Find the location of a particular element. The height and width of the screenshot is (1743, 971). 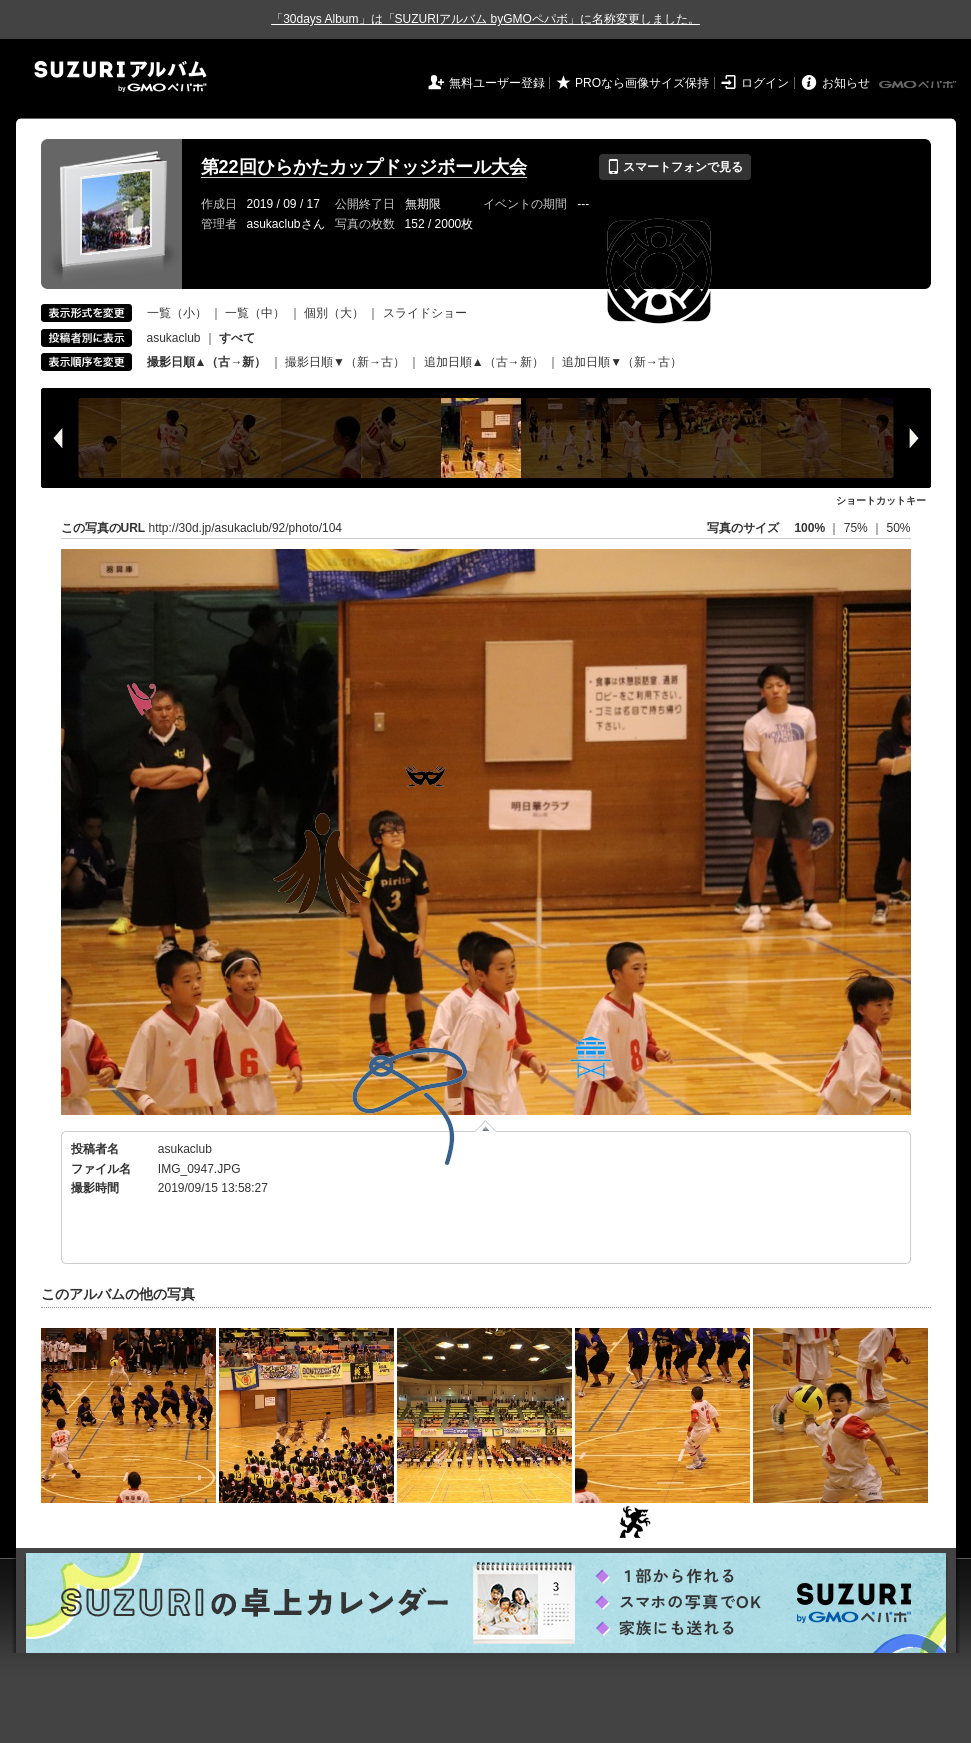

ancient Egyptian pschent double crown icon is located at coordinates (141, 699).